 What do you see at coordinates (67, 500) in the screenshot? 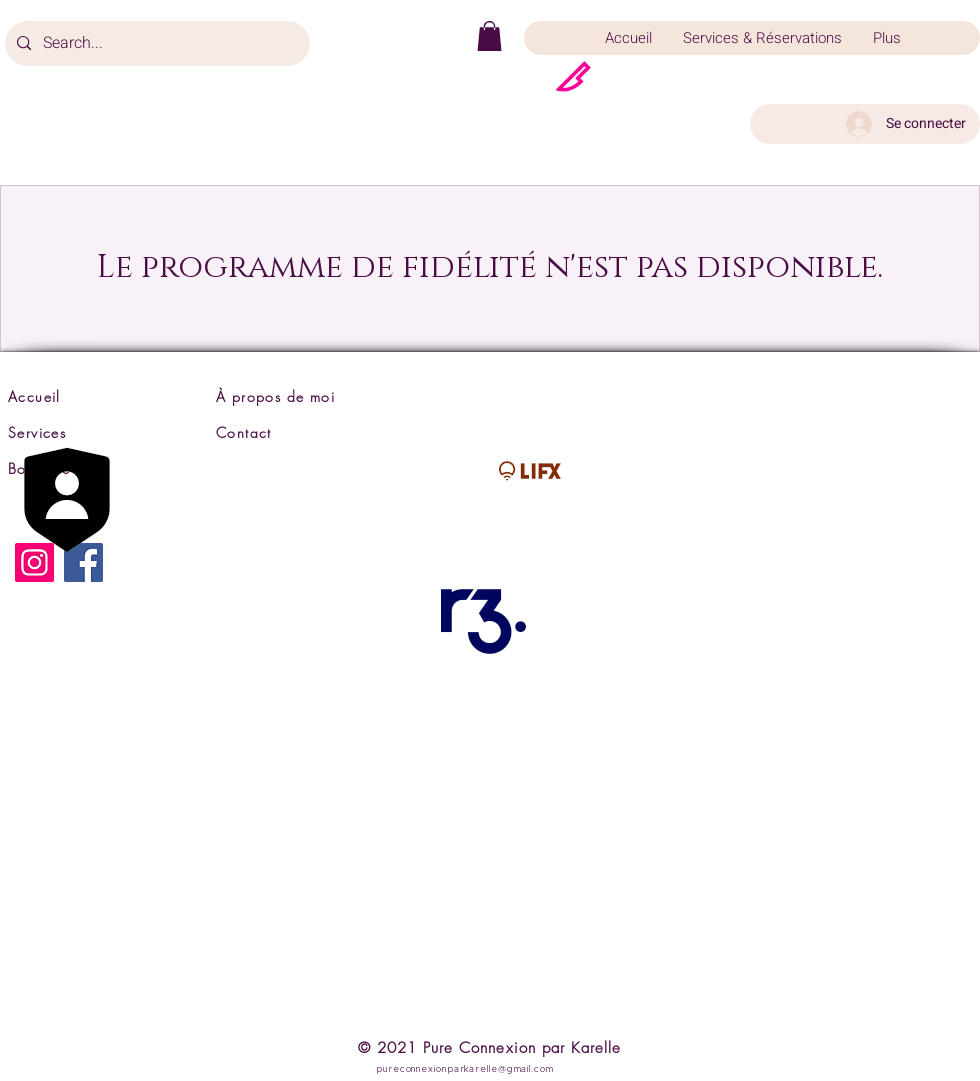
I see `access user privacy or security settings` at bounding box center [67, 500].